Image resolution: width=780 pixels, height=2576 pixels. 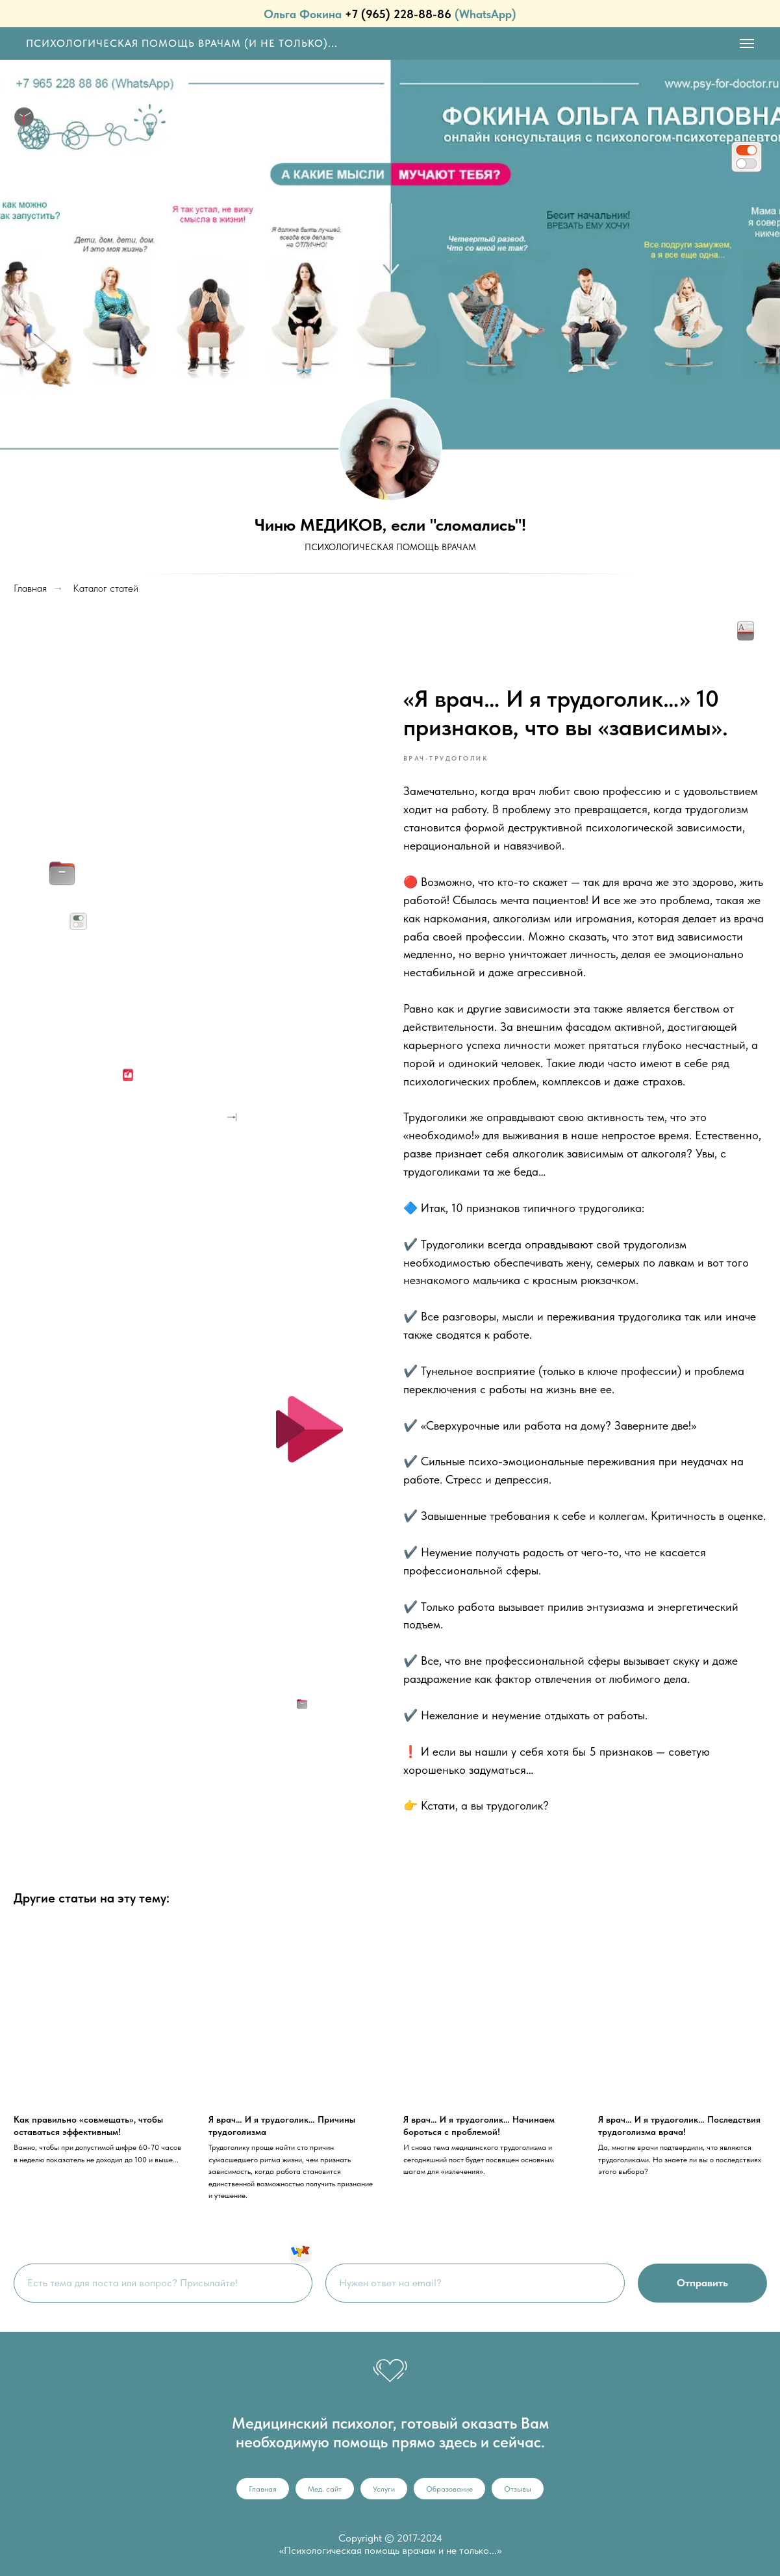 I want to click on open the file manager application, so click(x=302, y=1704).